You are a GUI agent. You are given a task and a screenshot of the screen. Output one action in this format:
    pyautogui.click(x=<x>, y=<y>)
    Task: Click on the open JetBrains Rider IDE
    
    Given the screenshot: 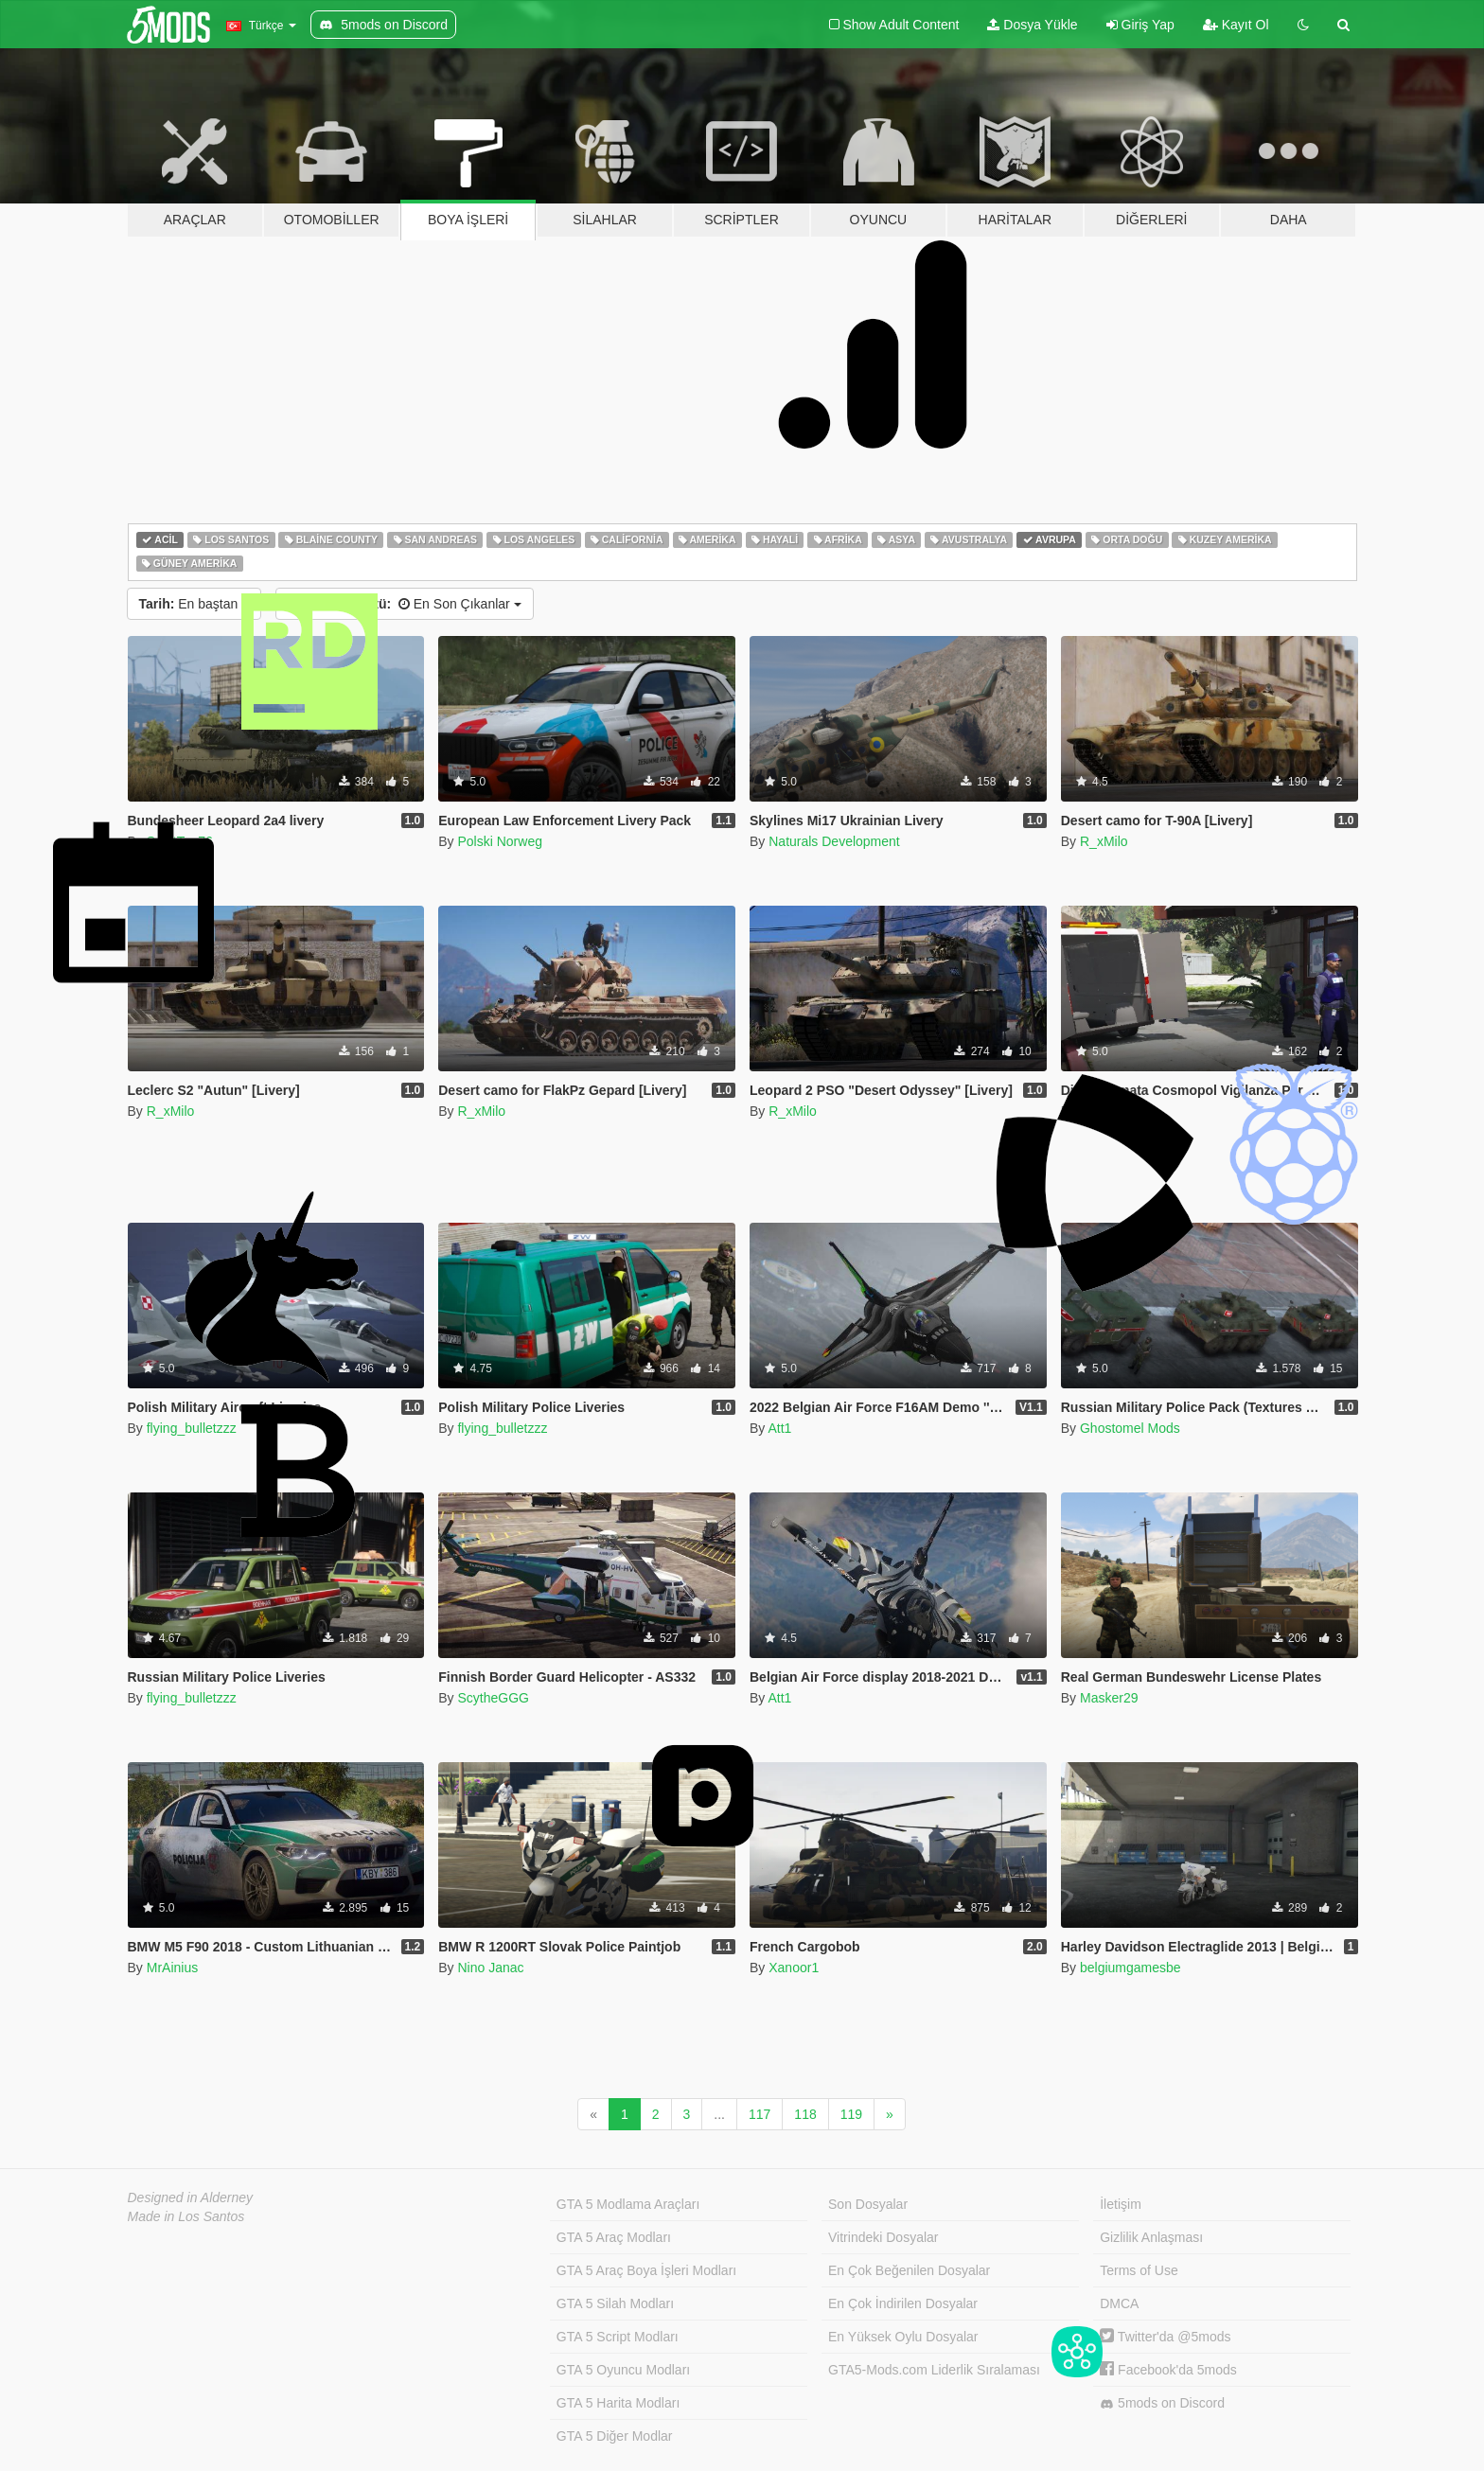 What is the action you would take?
    pyautogui.click(x=309, y=662)
    